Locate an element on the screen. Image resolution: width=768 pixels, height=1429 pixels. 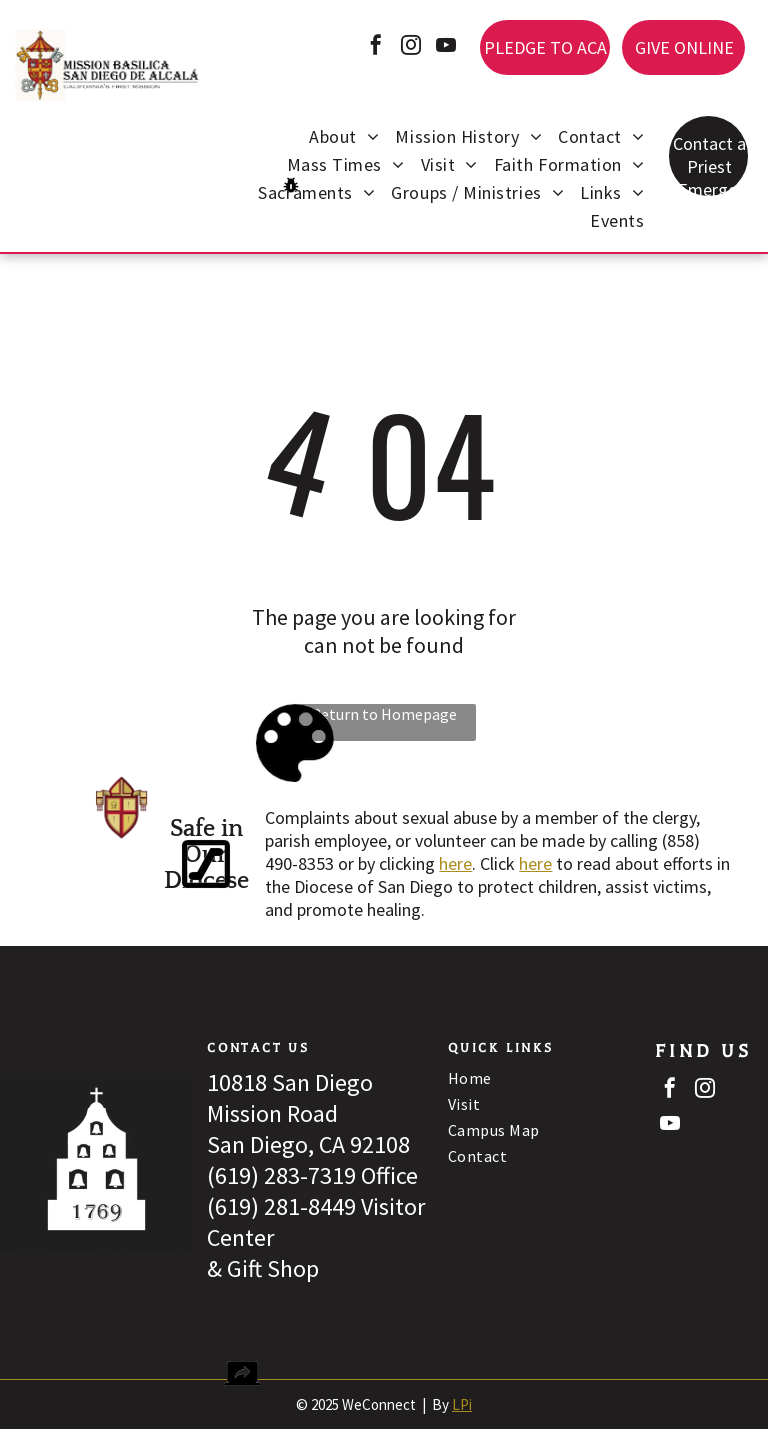
share your screen with others is located at coordinates (242, 1373).